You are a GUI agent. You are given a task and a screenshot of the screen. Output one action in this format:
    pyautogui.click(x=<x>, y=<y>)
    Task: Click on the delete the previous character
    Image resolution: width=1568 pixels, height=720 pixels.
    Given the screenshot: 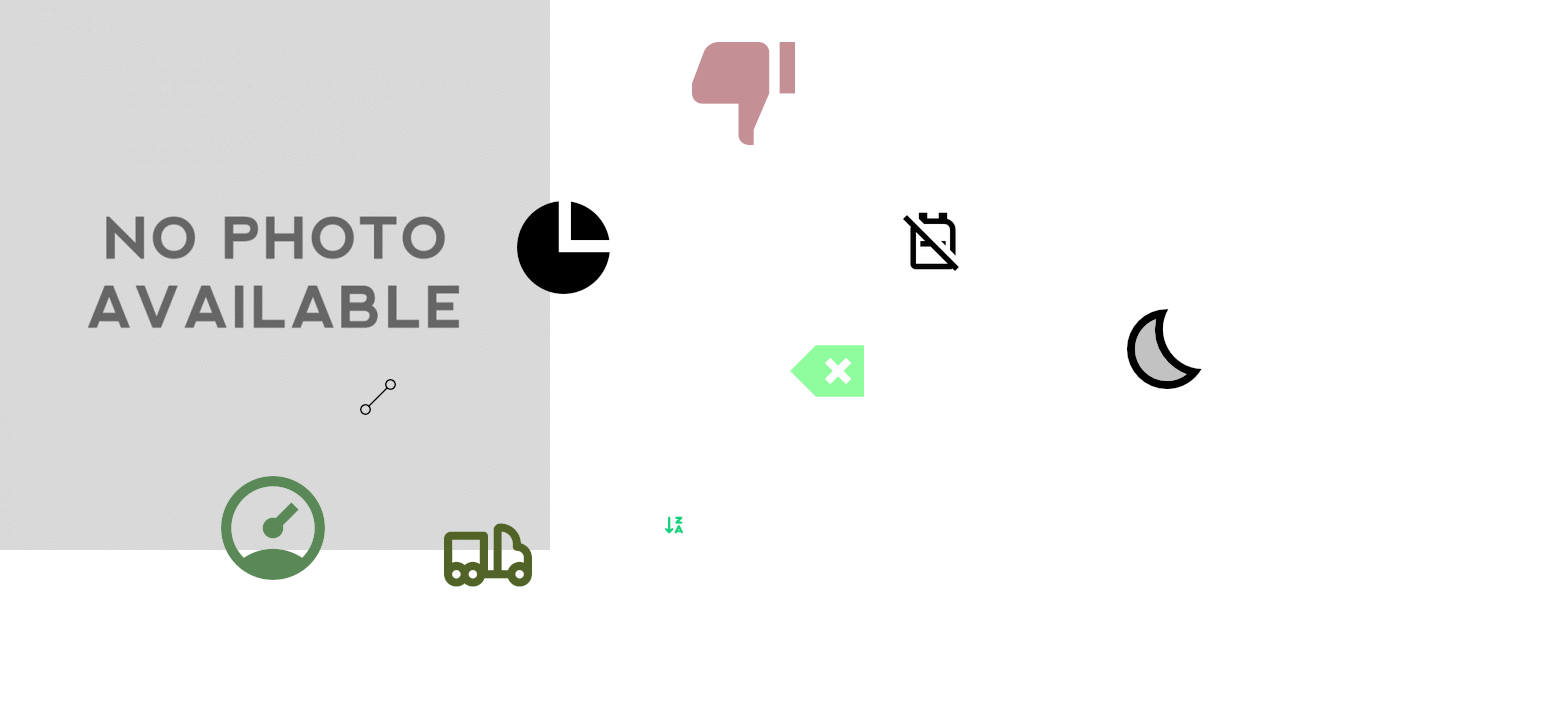 What is the action you would take?
    pyautogui.click(x=827, y=371)
    